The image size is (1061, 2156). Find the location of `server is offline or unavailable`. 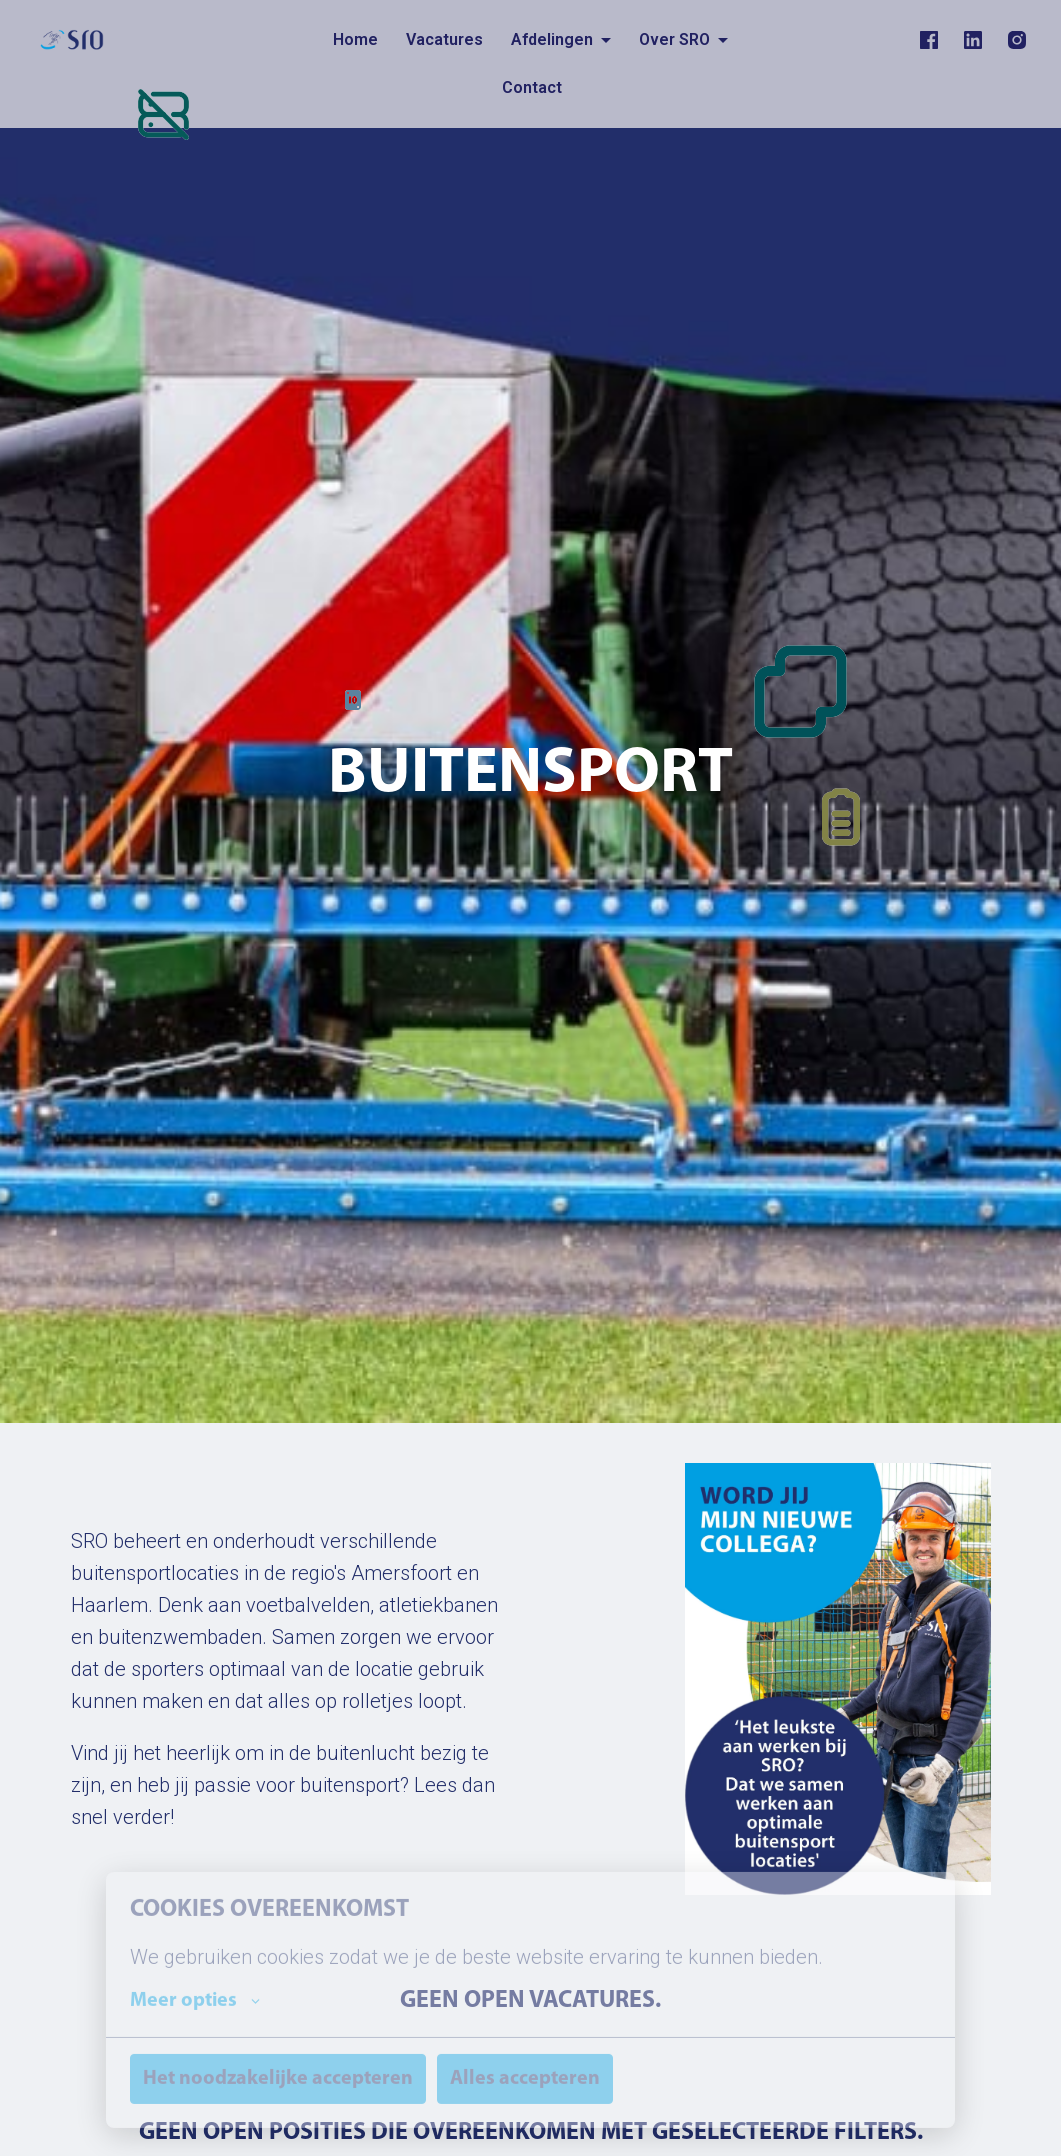

server is offline or unavailable is located at coordinates (163, 114).